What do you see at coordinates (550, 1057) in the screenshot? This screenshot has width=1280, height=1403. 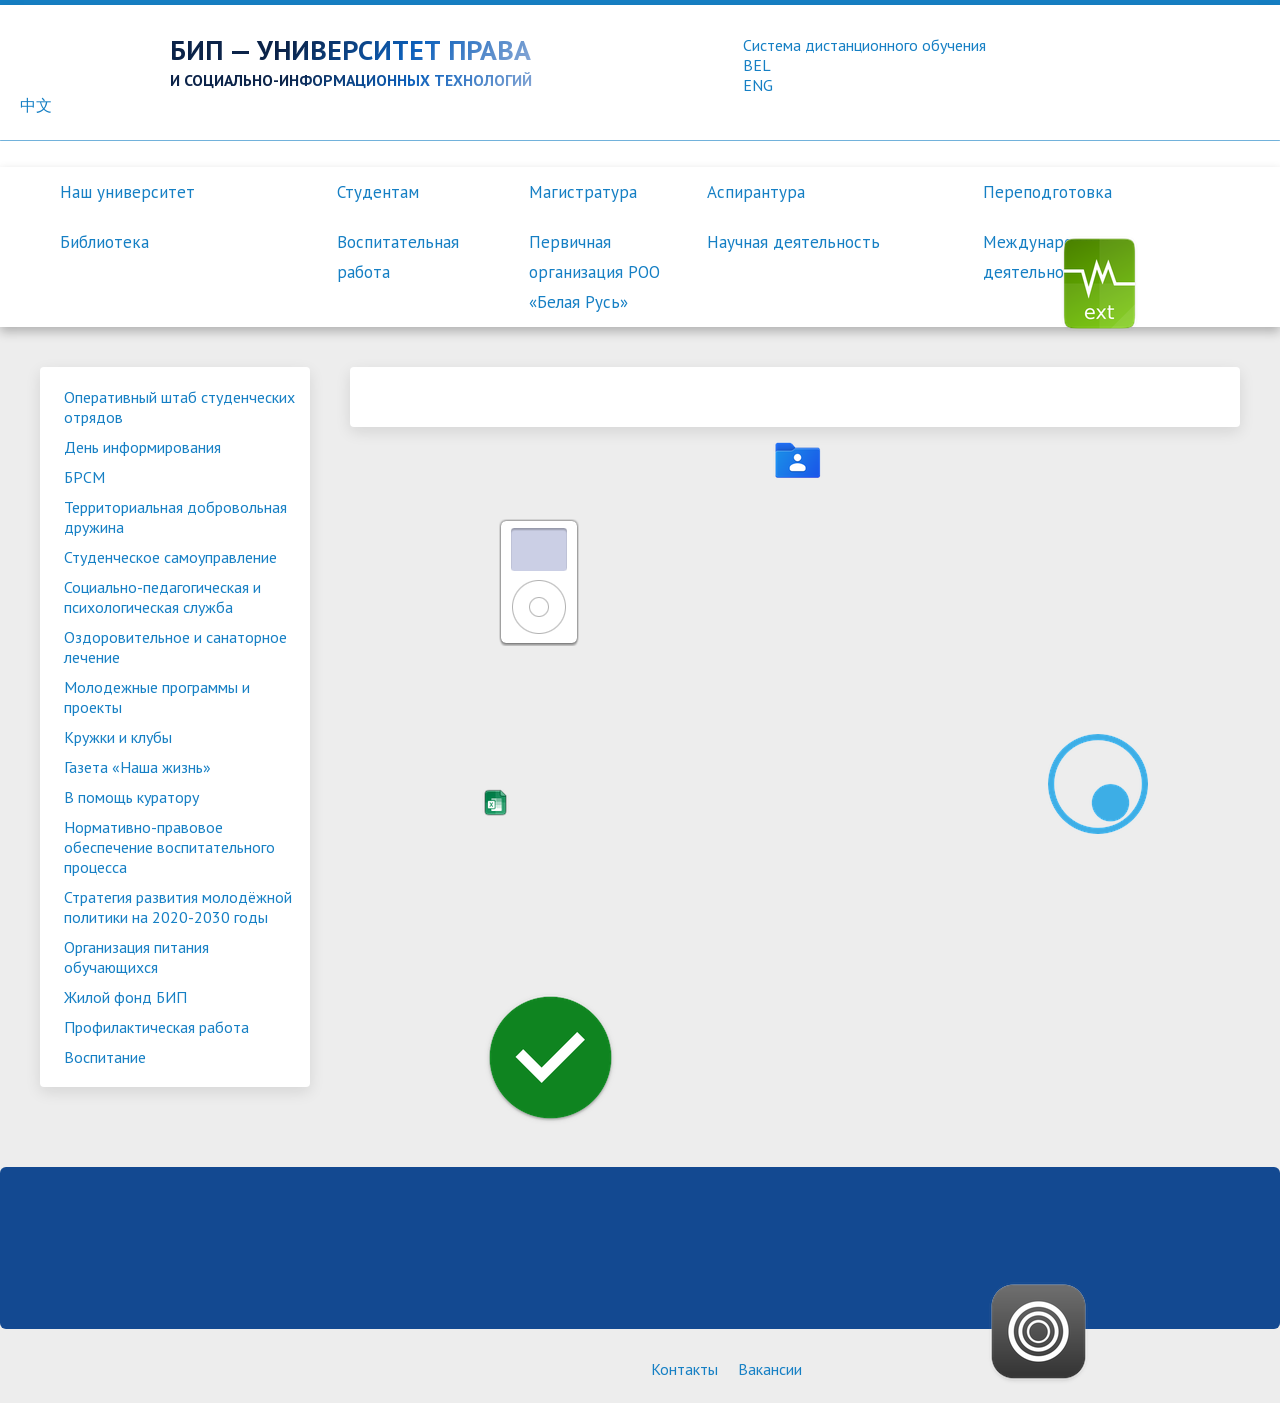 I see `confirm or approve an action` at bounding box center [550, 1057].